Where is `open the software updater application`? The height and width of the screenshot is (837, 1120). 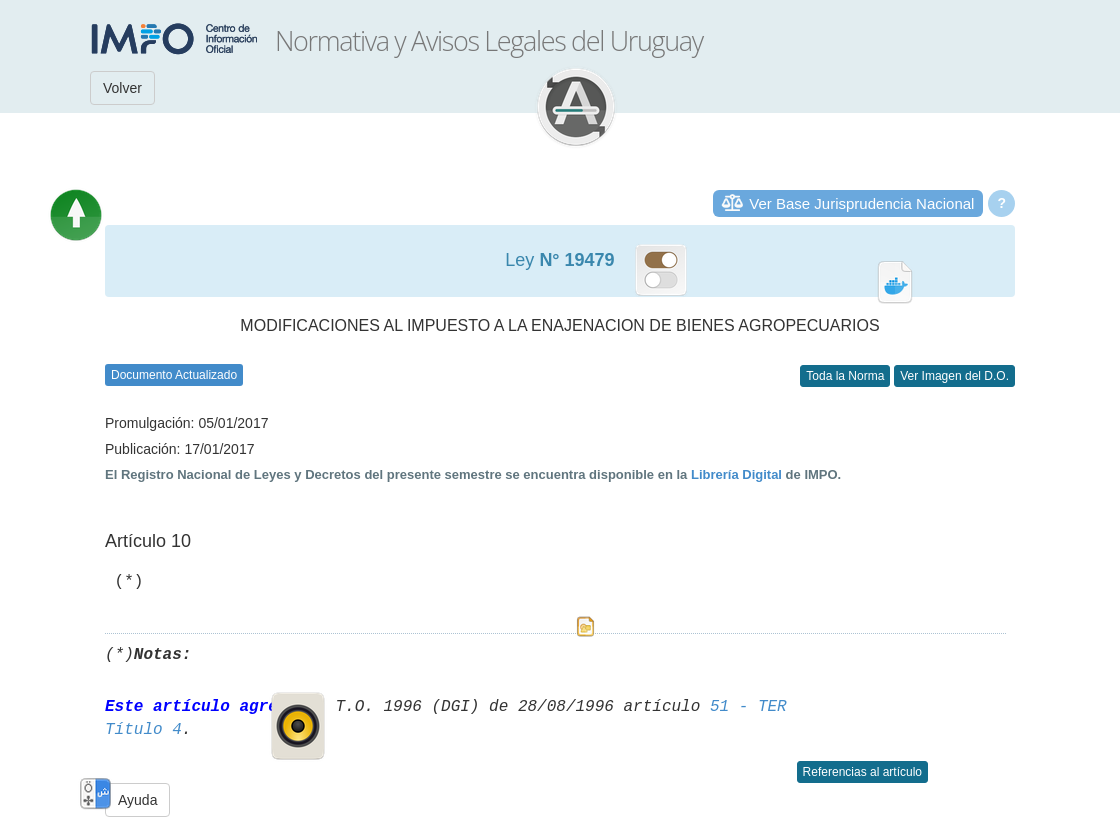
open the software updater application is located at coordinates (576, 107).